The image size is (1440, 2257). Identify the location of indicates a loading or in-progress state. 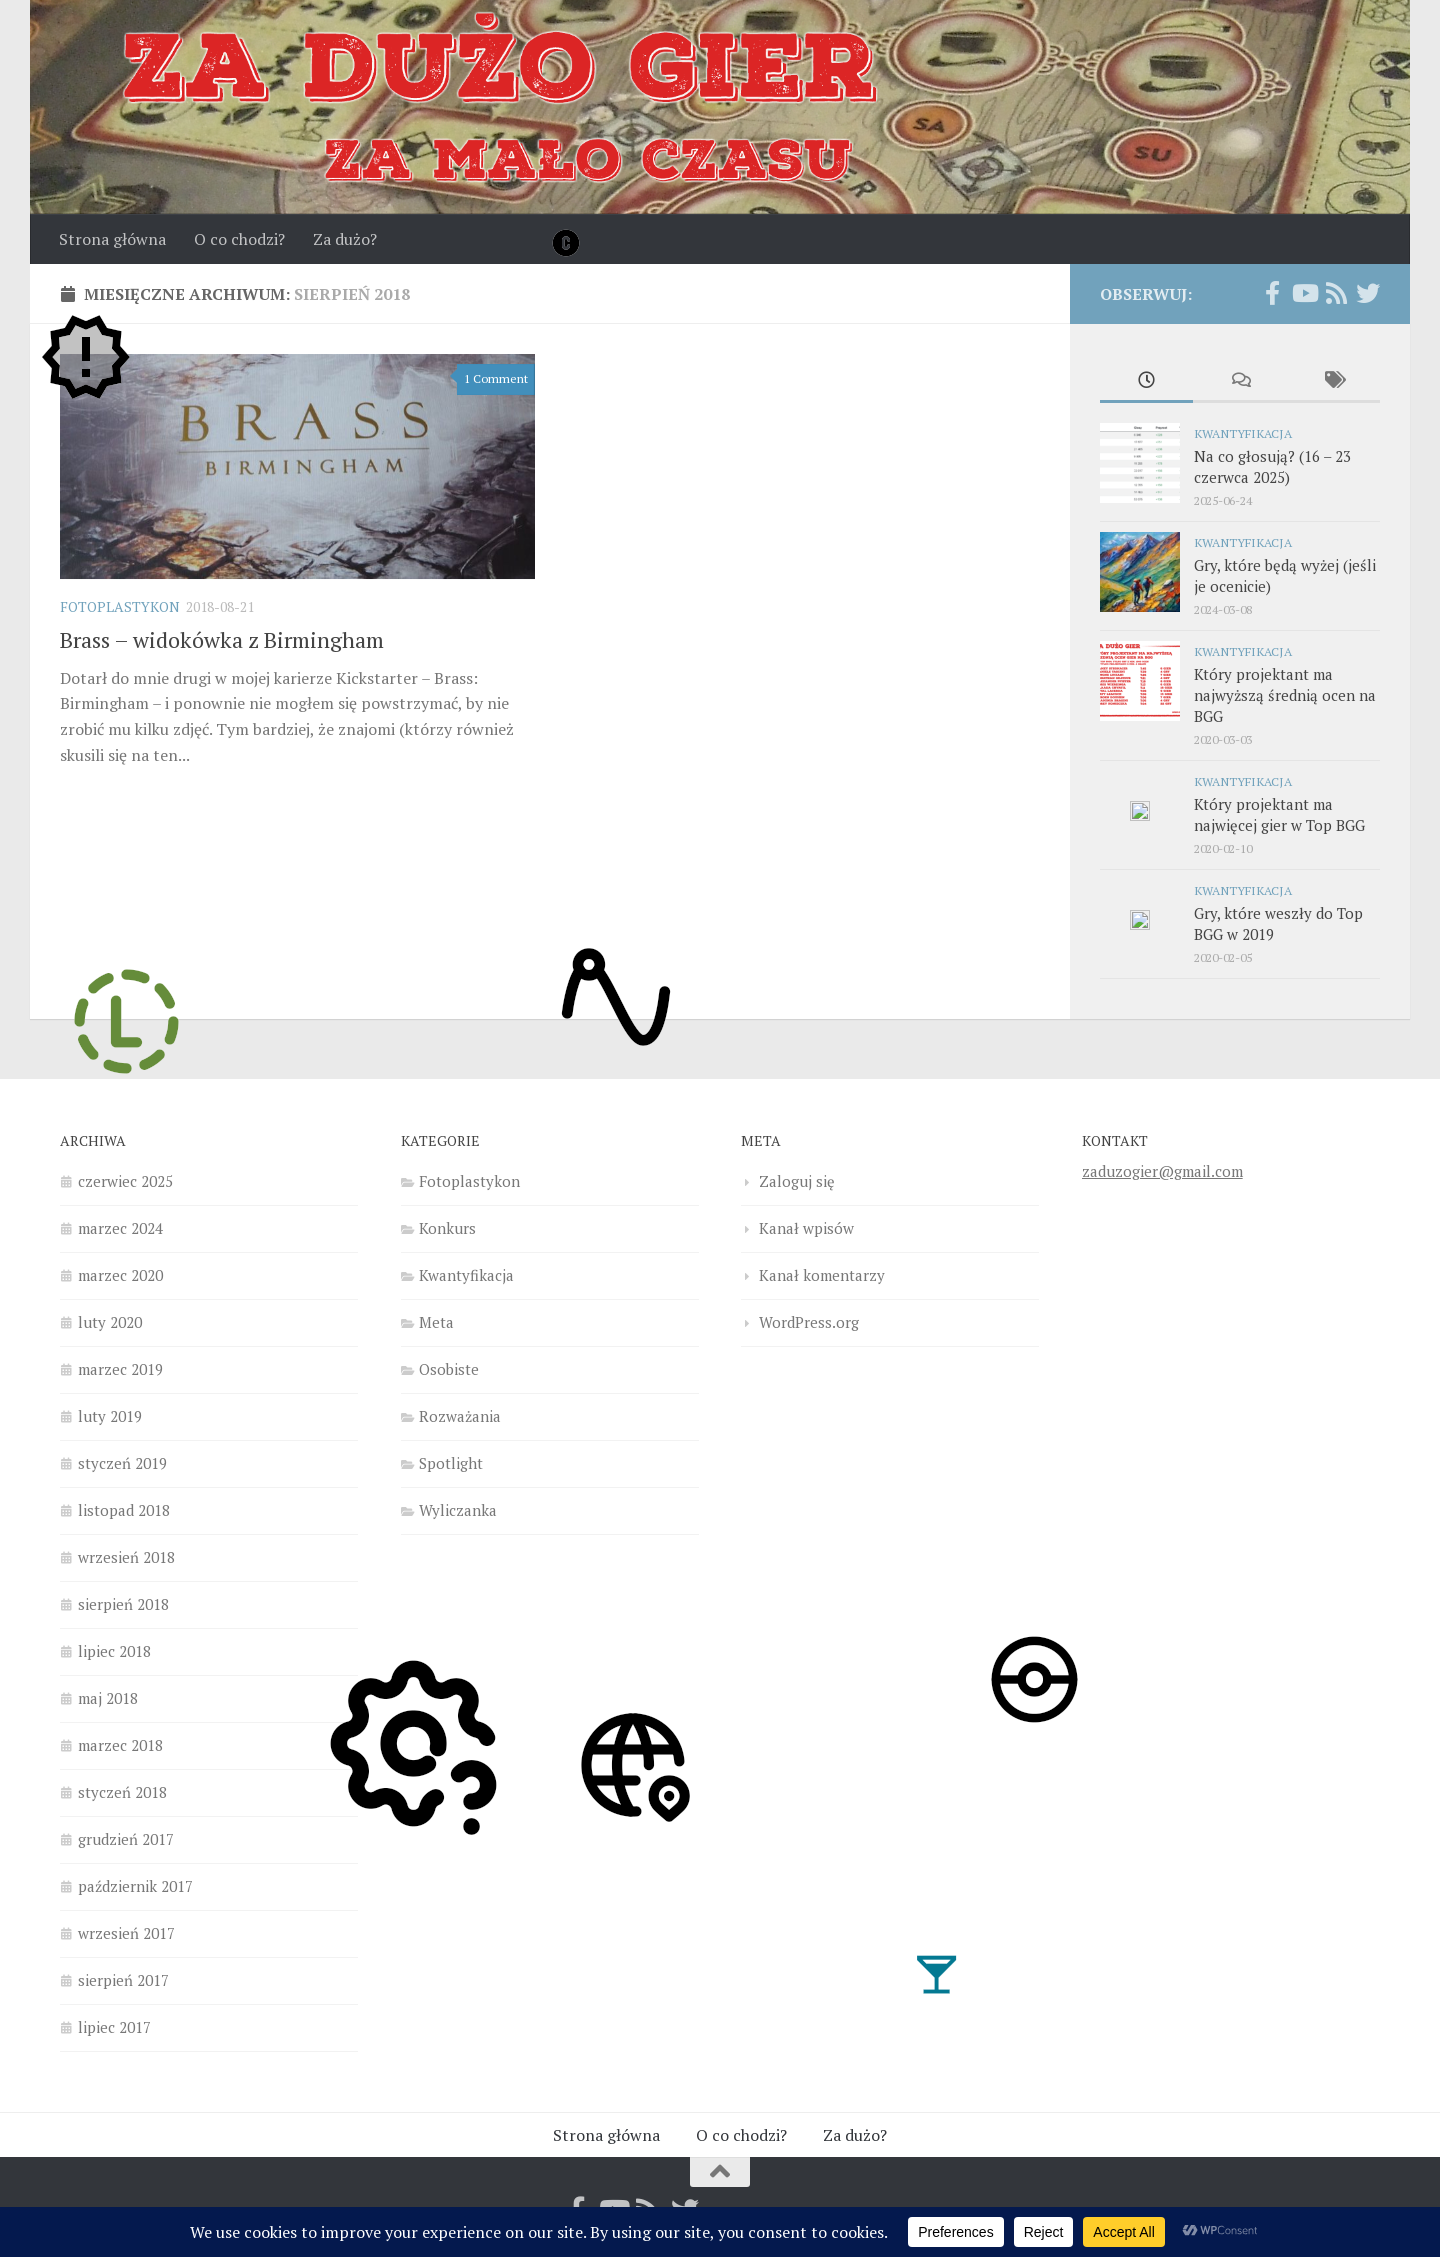
(126, 1021).